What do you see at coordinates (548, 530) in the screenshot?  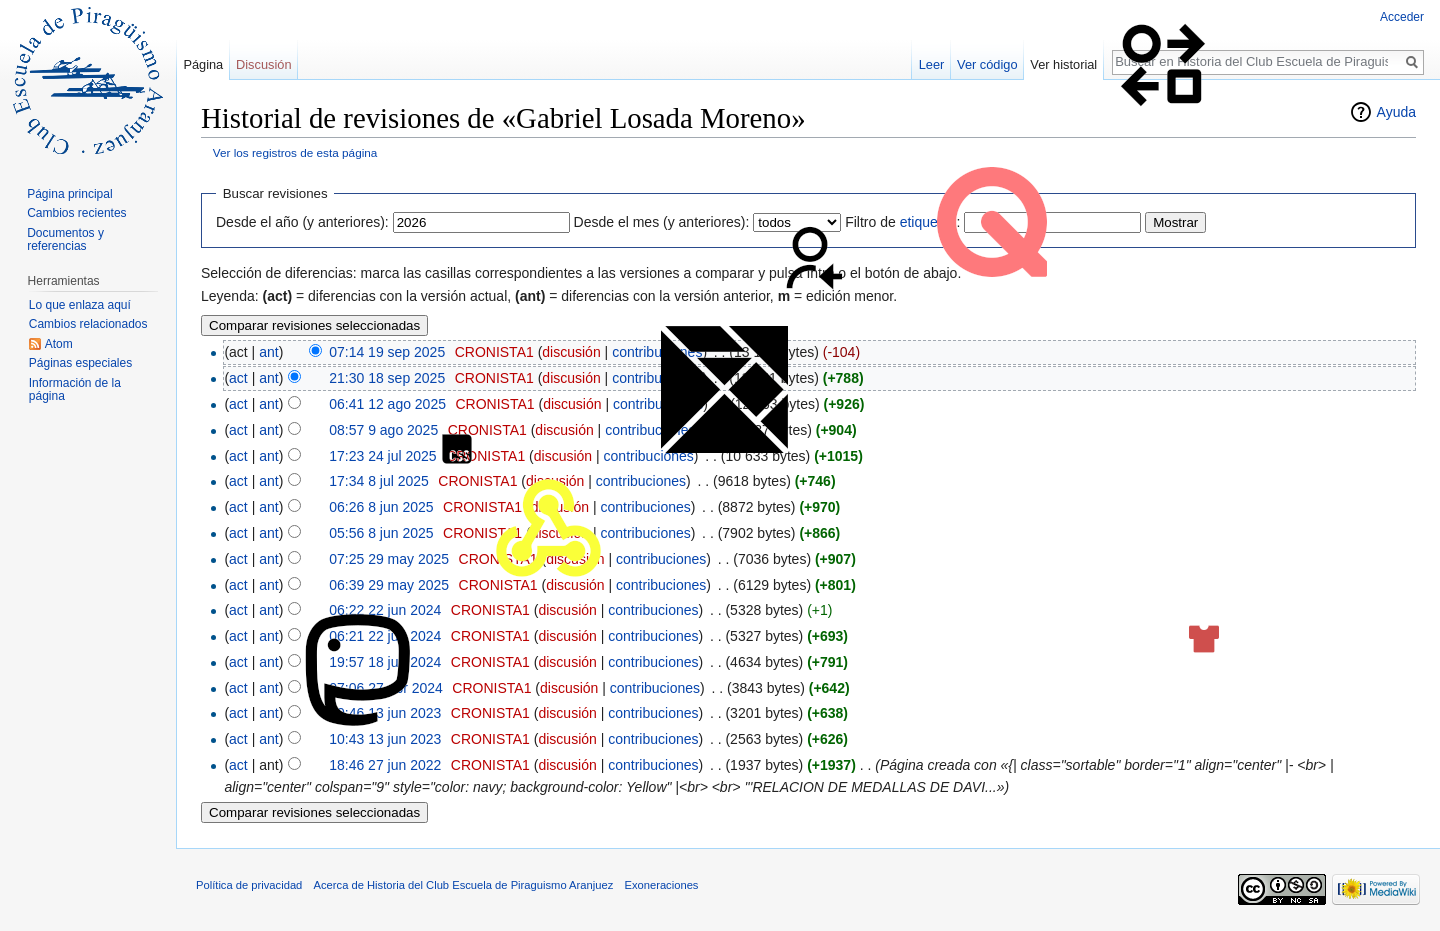 I see `configure webhook integrations` at bounding box center [548, 530].